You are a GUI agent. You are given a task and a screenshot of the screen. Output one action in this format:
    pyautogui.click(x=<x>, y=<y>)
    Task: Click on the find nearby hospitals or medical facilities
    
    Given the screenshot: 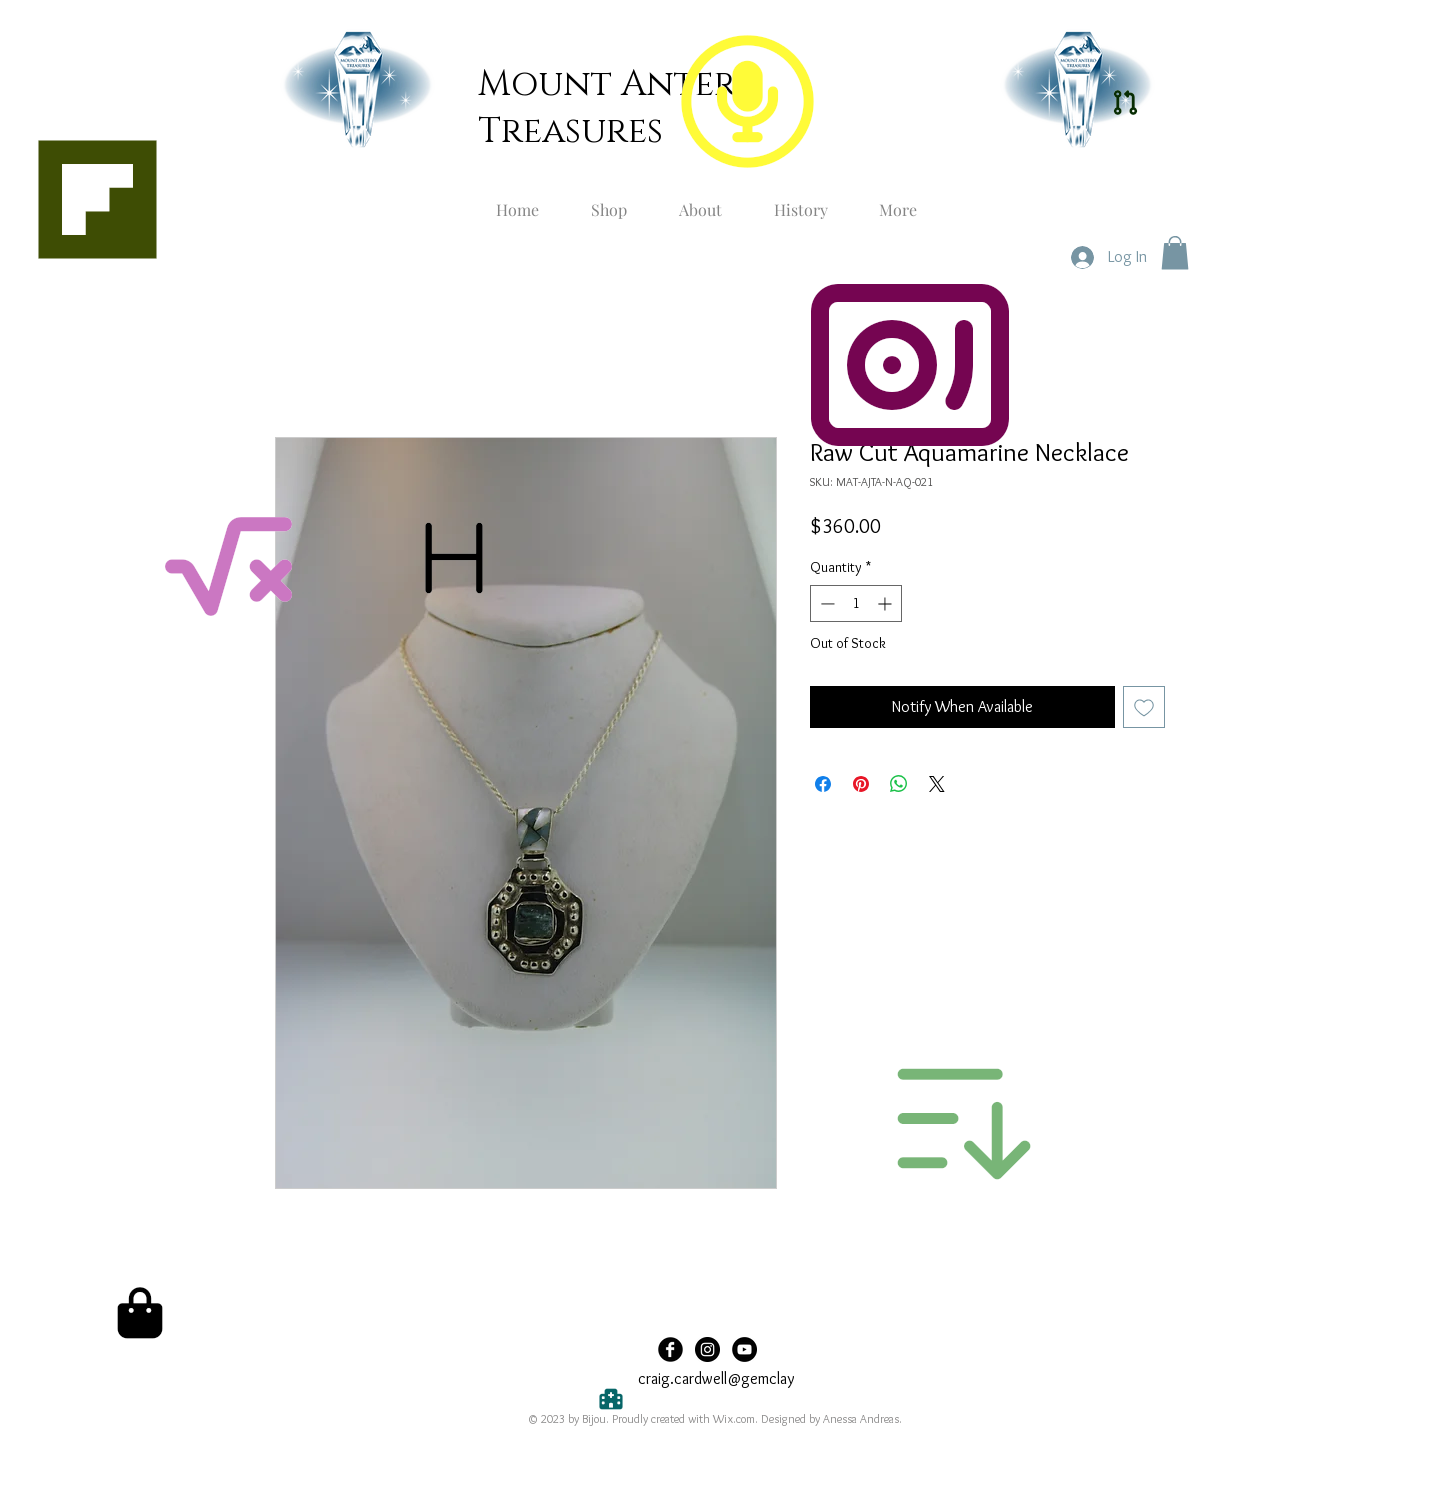 What is the action you would take?
    pyautogui.click(x=611, y=1399)
    